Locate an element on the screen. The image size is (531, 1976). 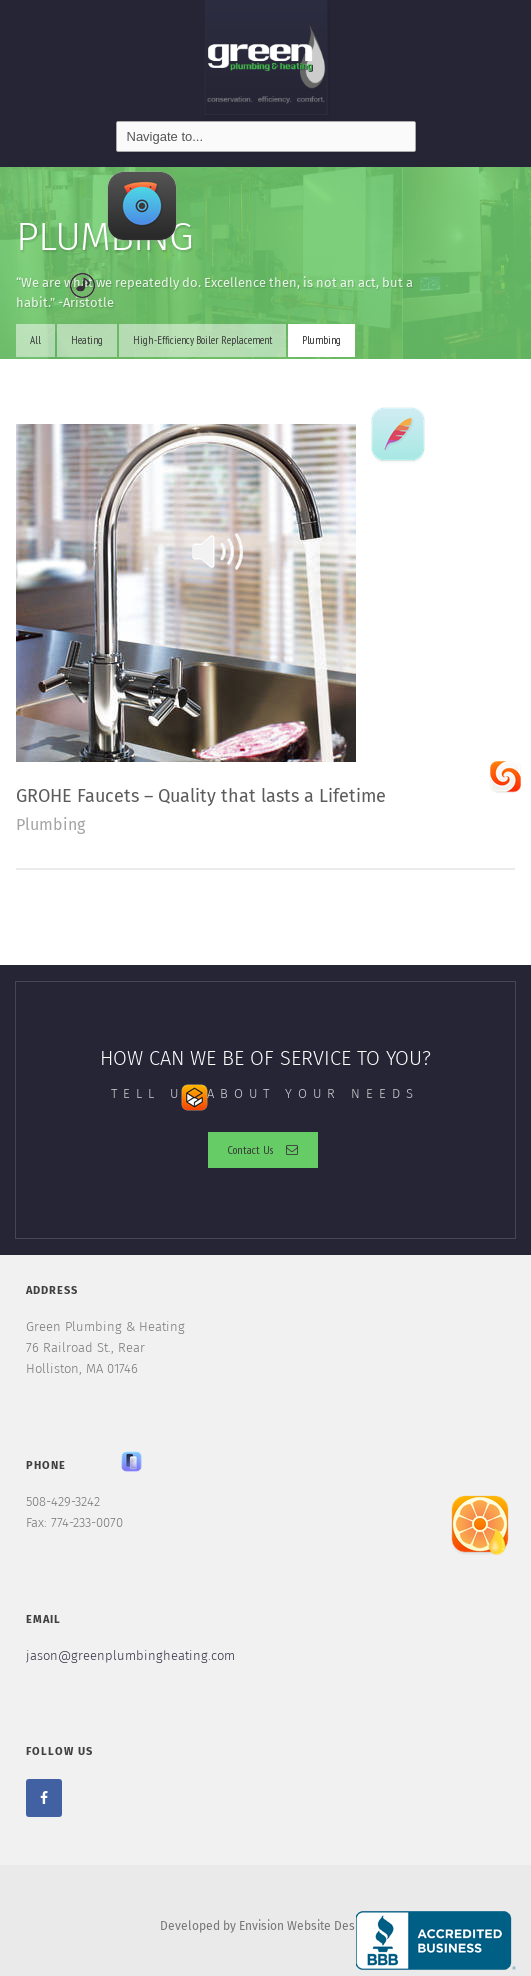
open meld file comparison tool is located at coordinates (505, 776).